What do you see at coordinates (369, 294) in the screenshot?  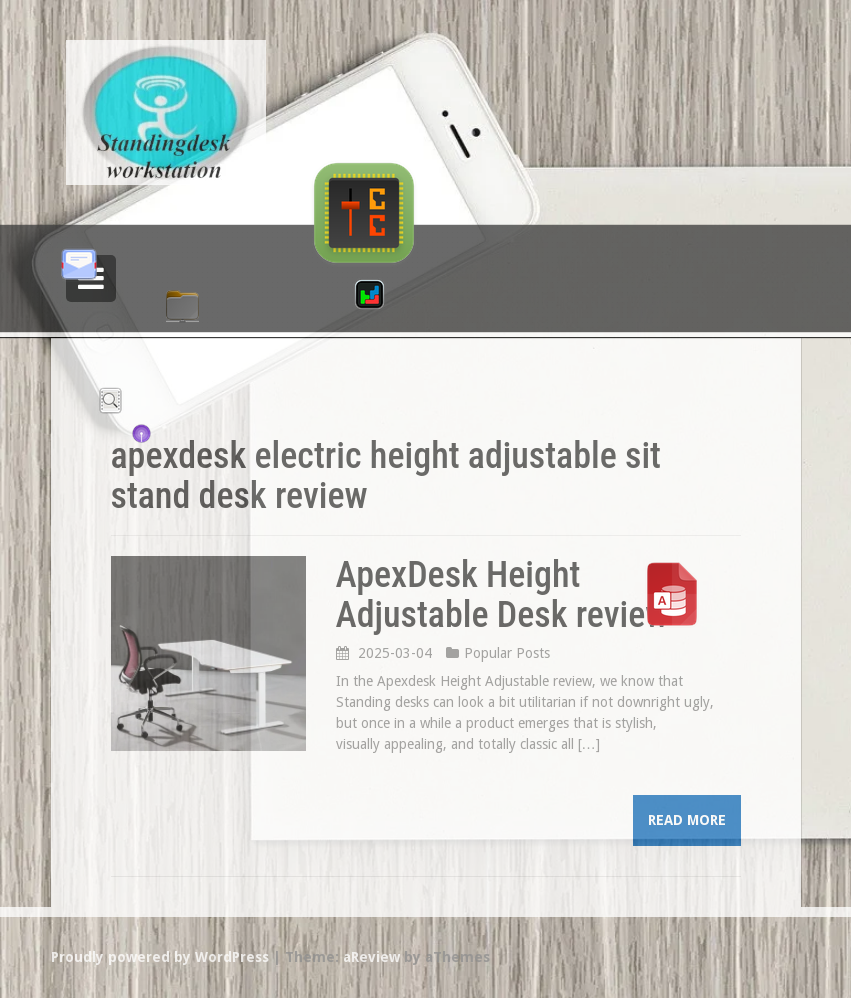 I see `launch petris puzzle game` at bounding box center [369, 294].